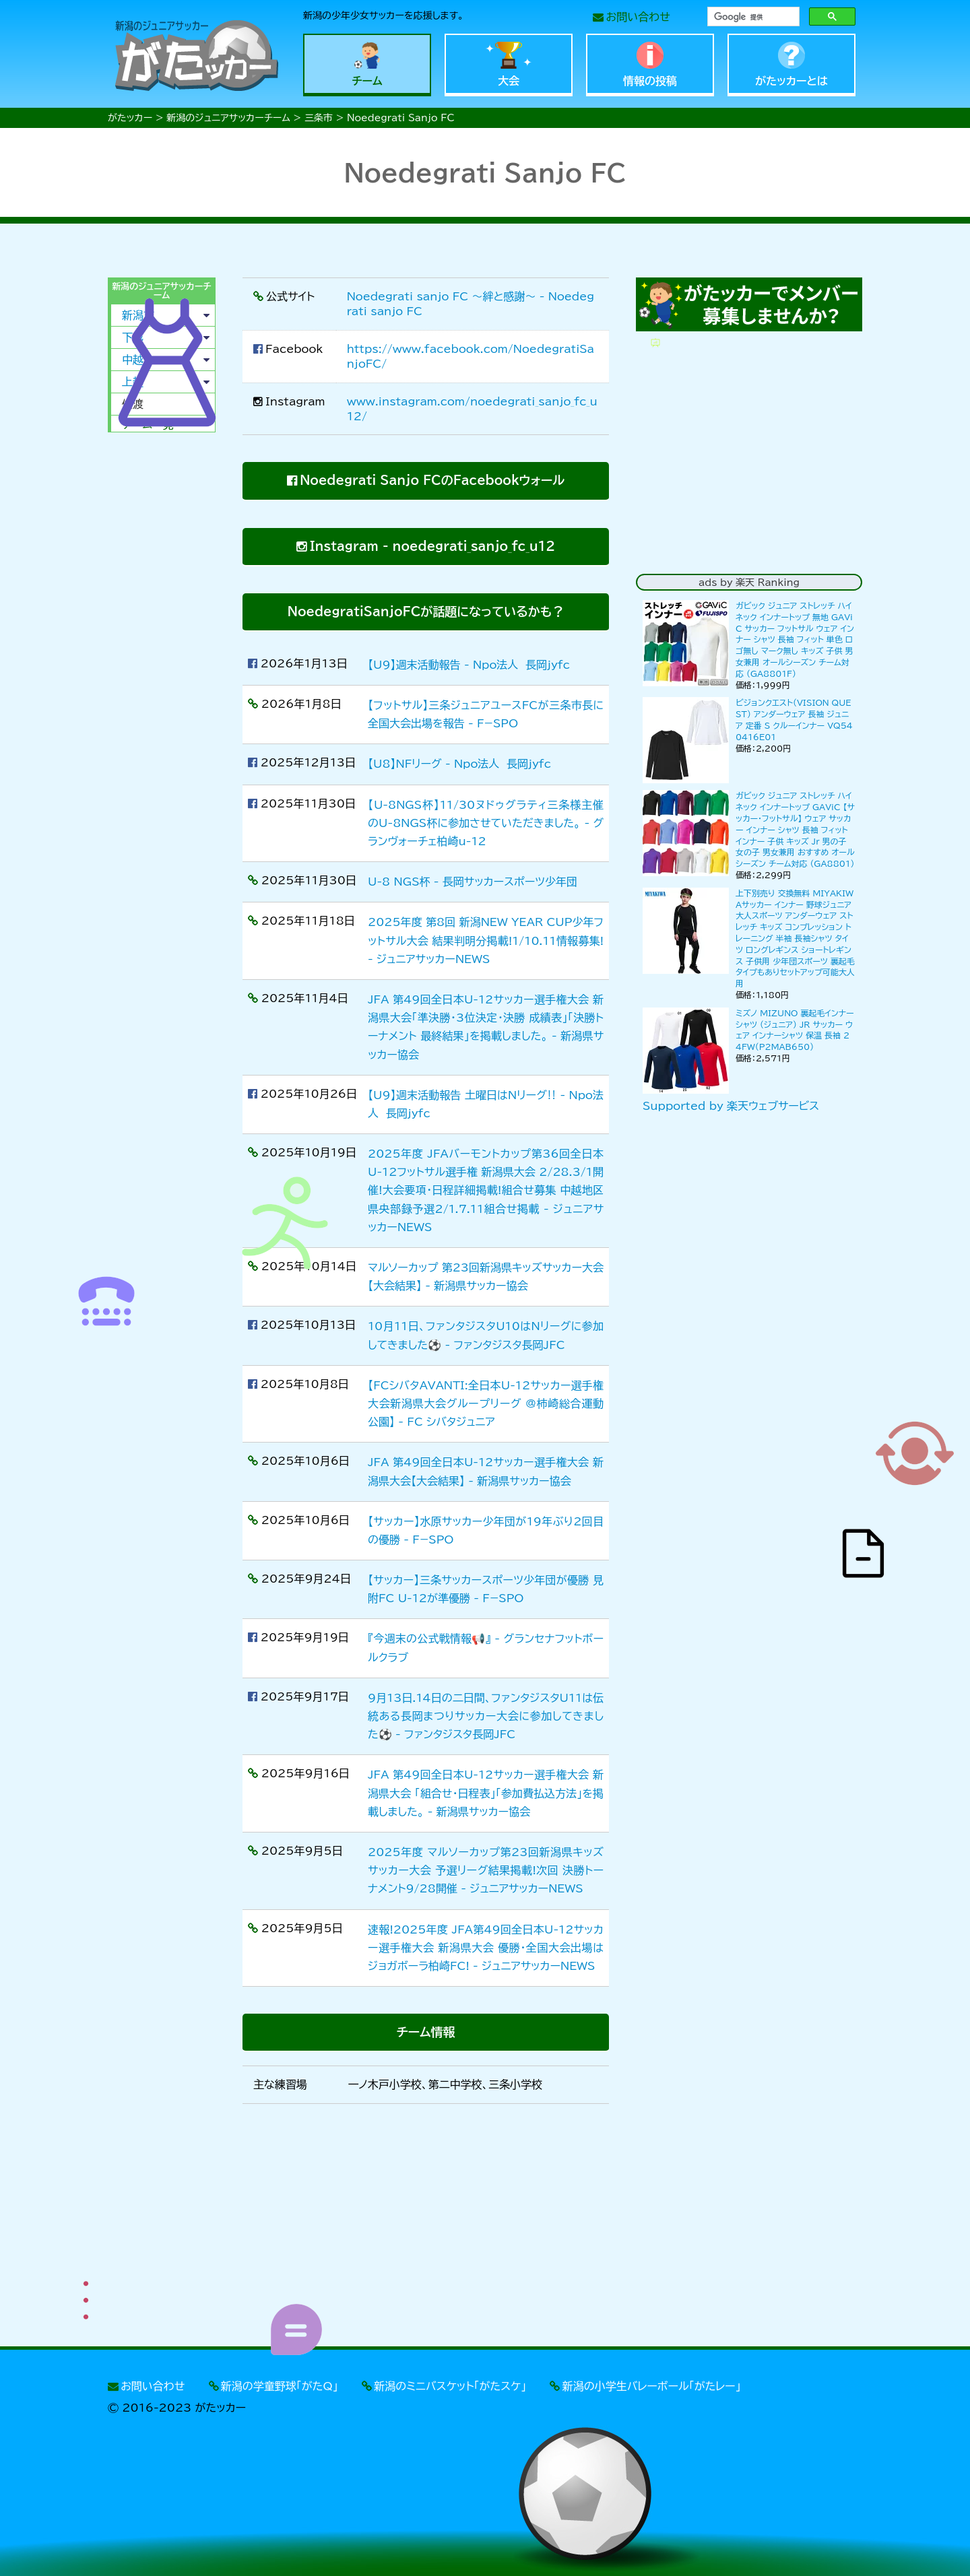  What do you see at coordinates (863, 1553) in the screenshot?
I see `remove a file from your selection` at bounding box center [863, 1553].